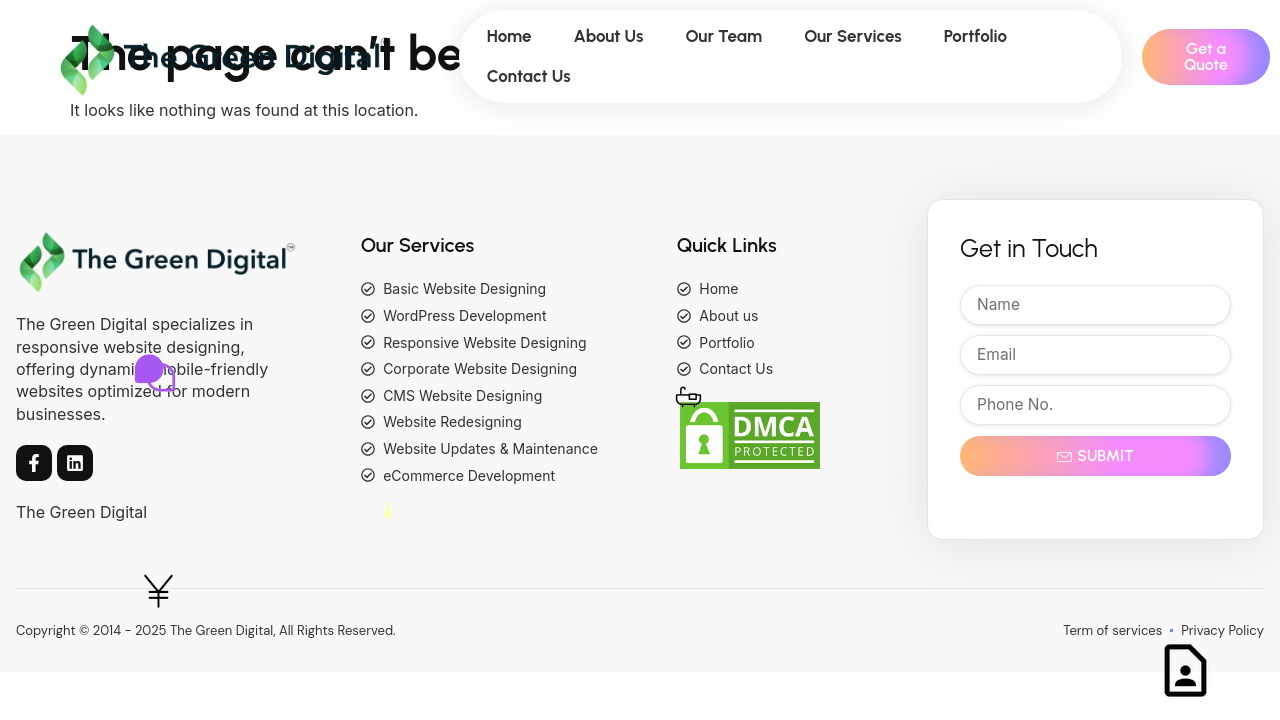 The image size is (1280, 720). Describe the element at coordinates (158, 590) in the screenshot. I see `view prices in japanese yen` at that location.